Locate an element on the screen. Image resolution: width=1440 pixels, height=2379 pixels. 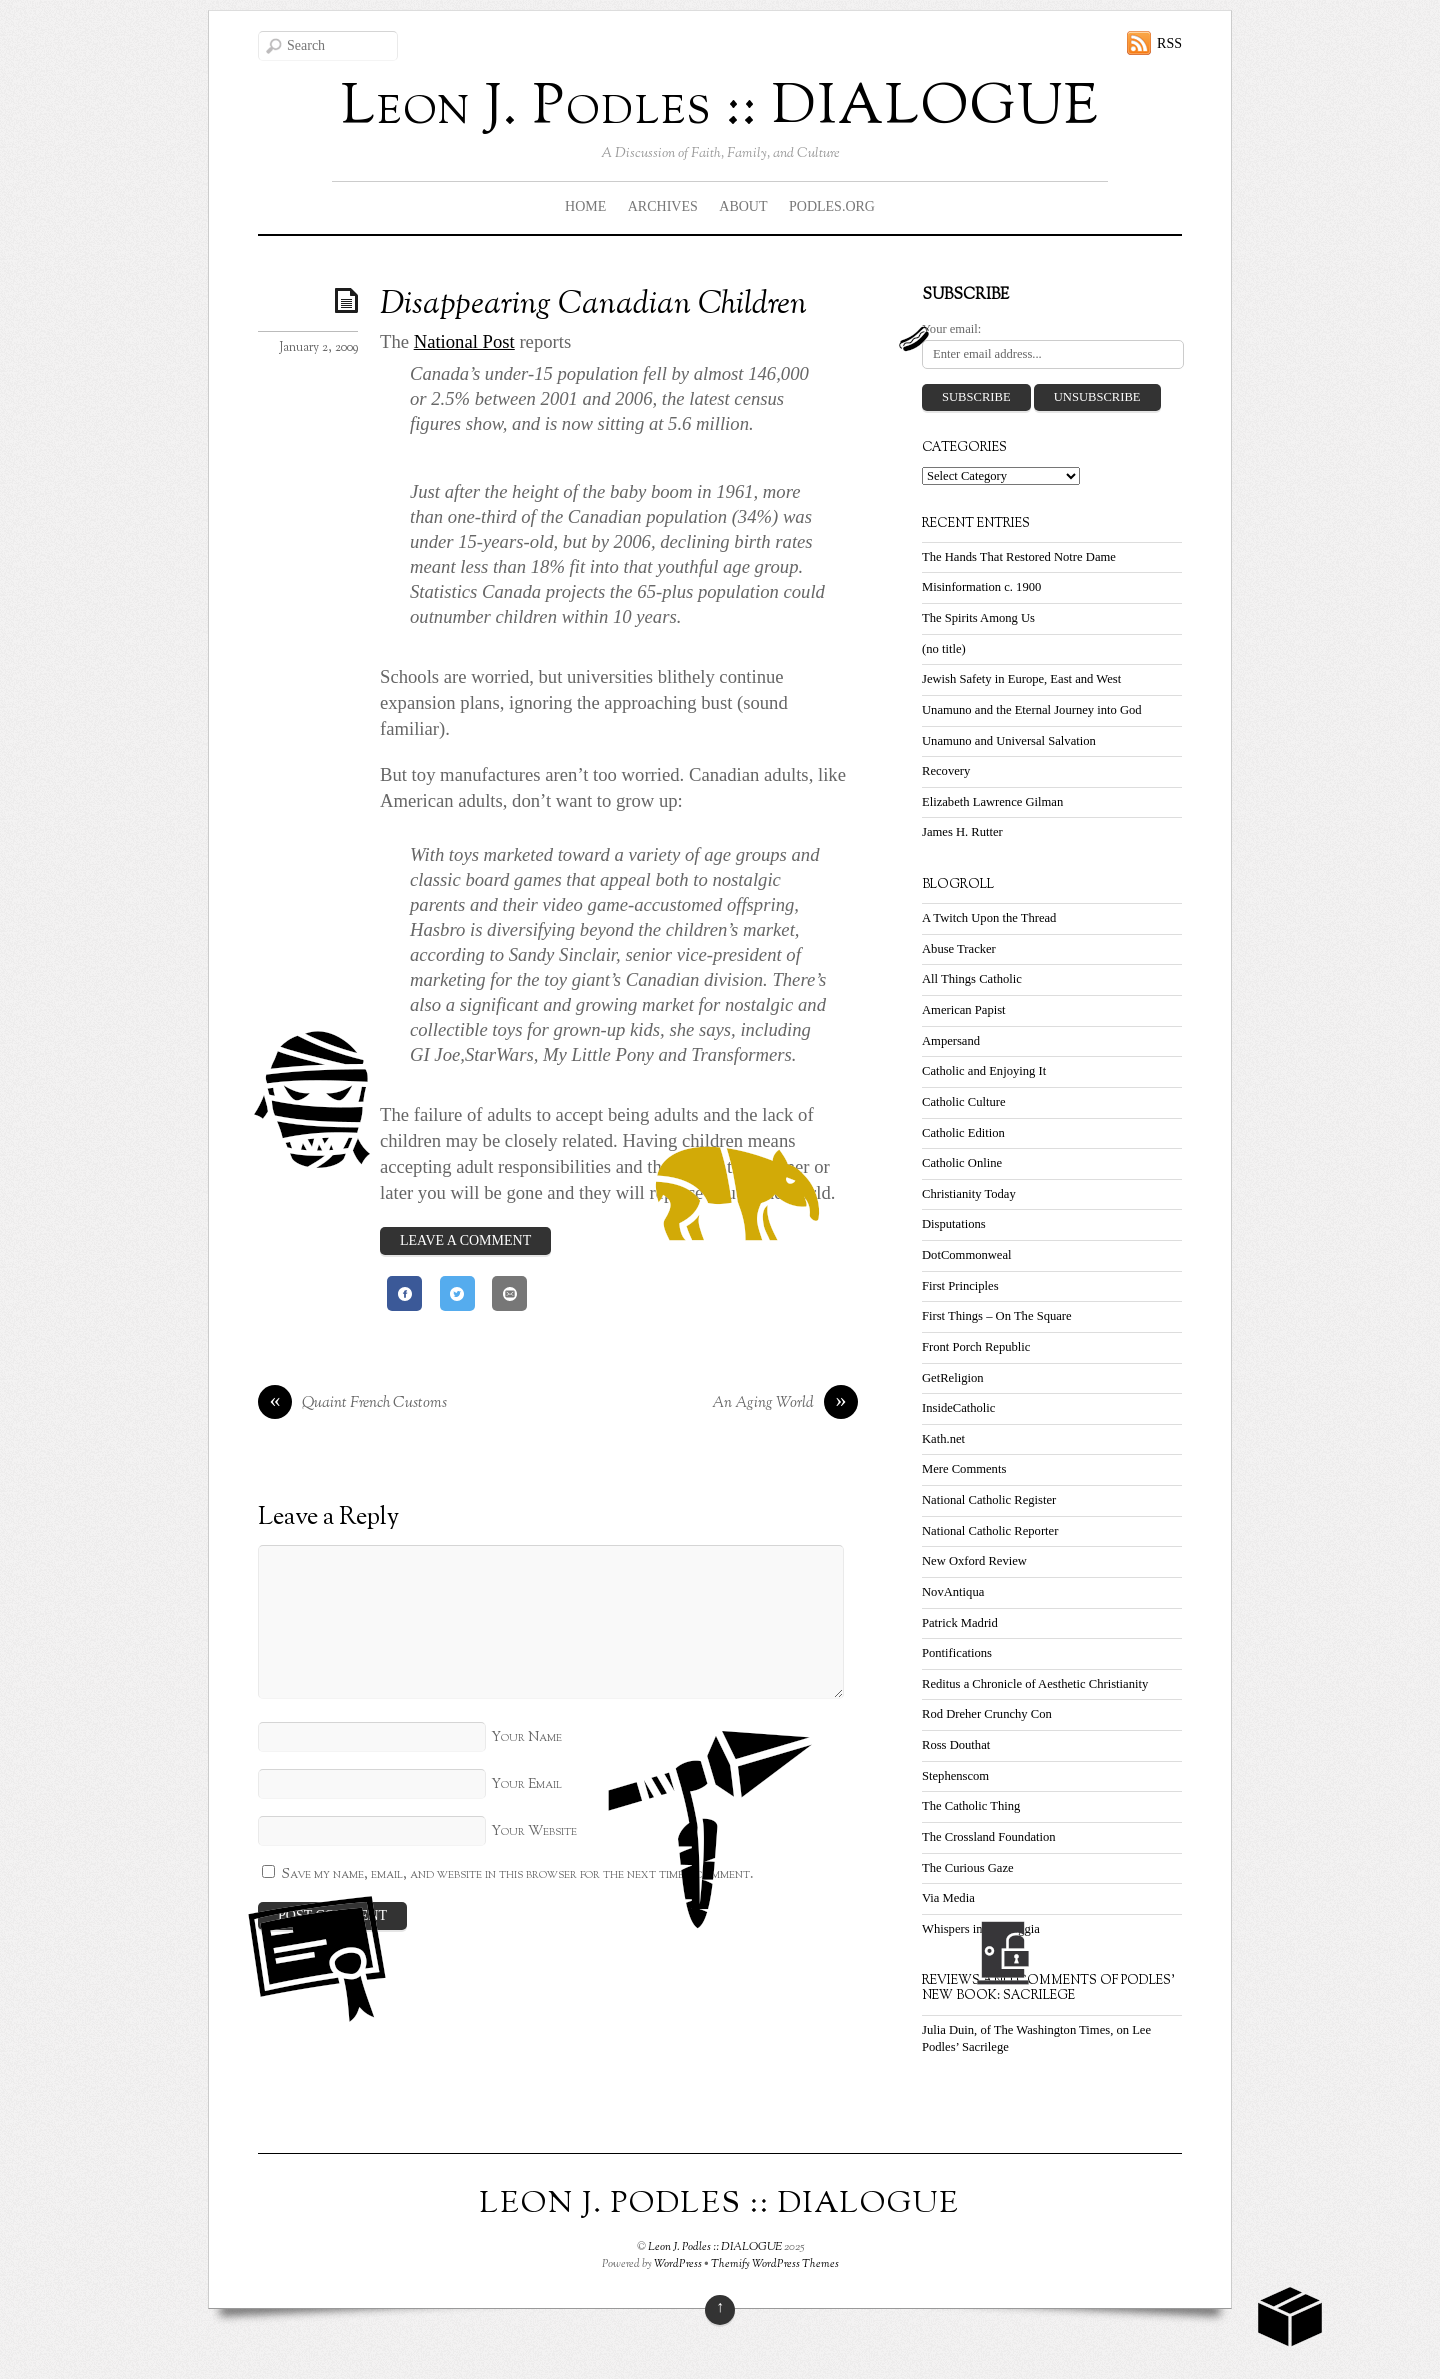
view your certificates or achievements is located at coordinates (317, 1952).